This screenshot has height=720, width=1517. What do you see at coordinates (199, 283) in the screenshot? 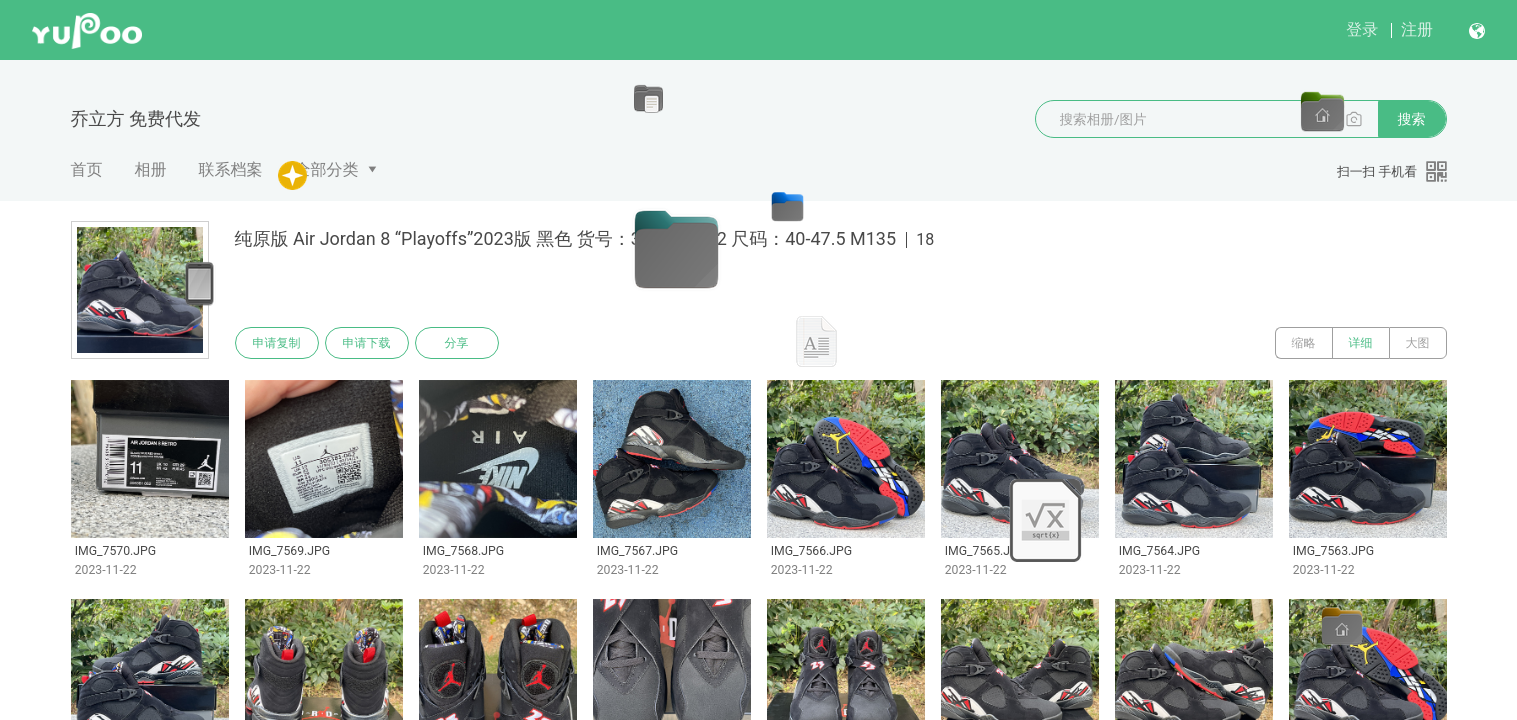
I see `indicates a mobile device or smartphone` at bounding box center [199, 283].